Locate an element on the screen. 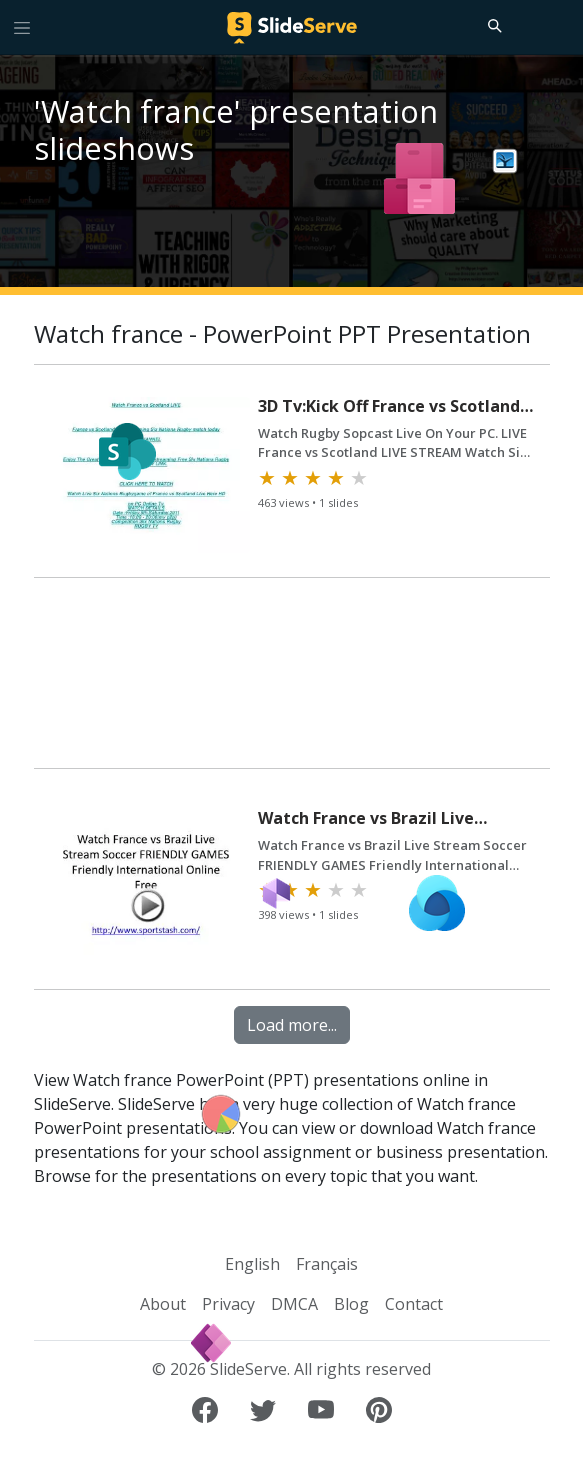  open Microsoft Power Apps is located at coordinates (211, 1343).